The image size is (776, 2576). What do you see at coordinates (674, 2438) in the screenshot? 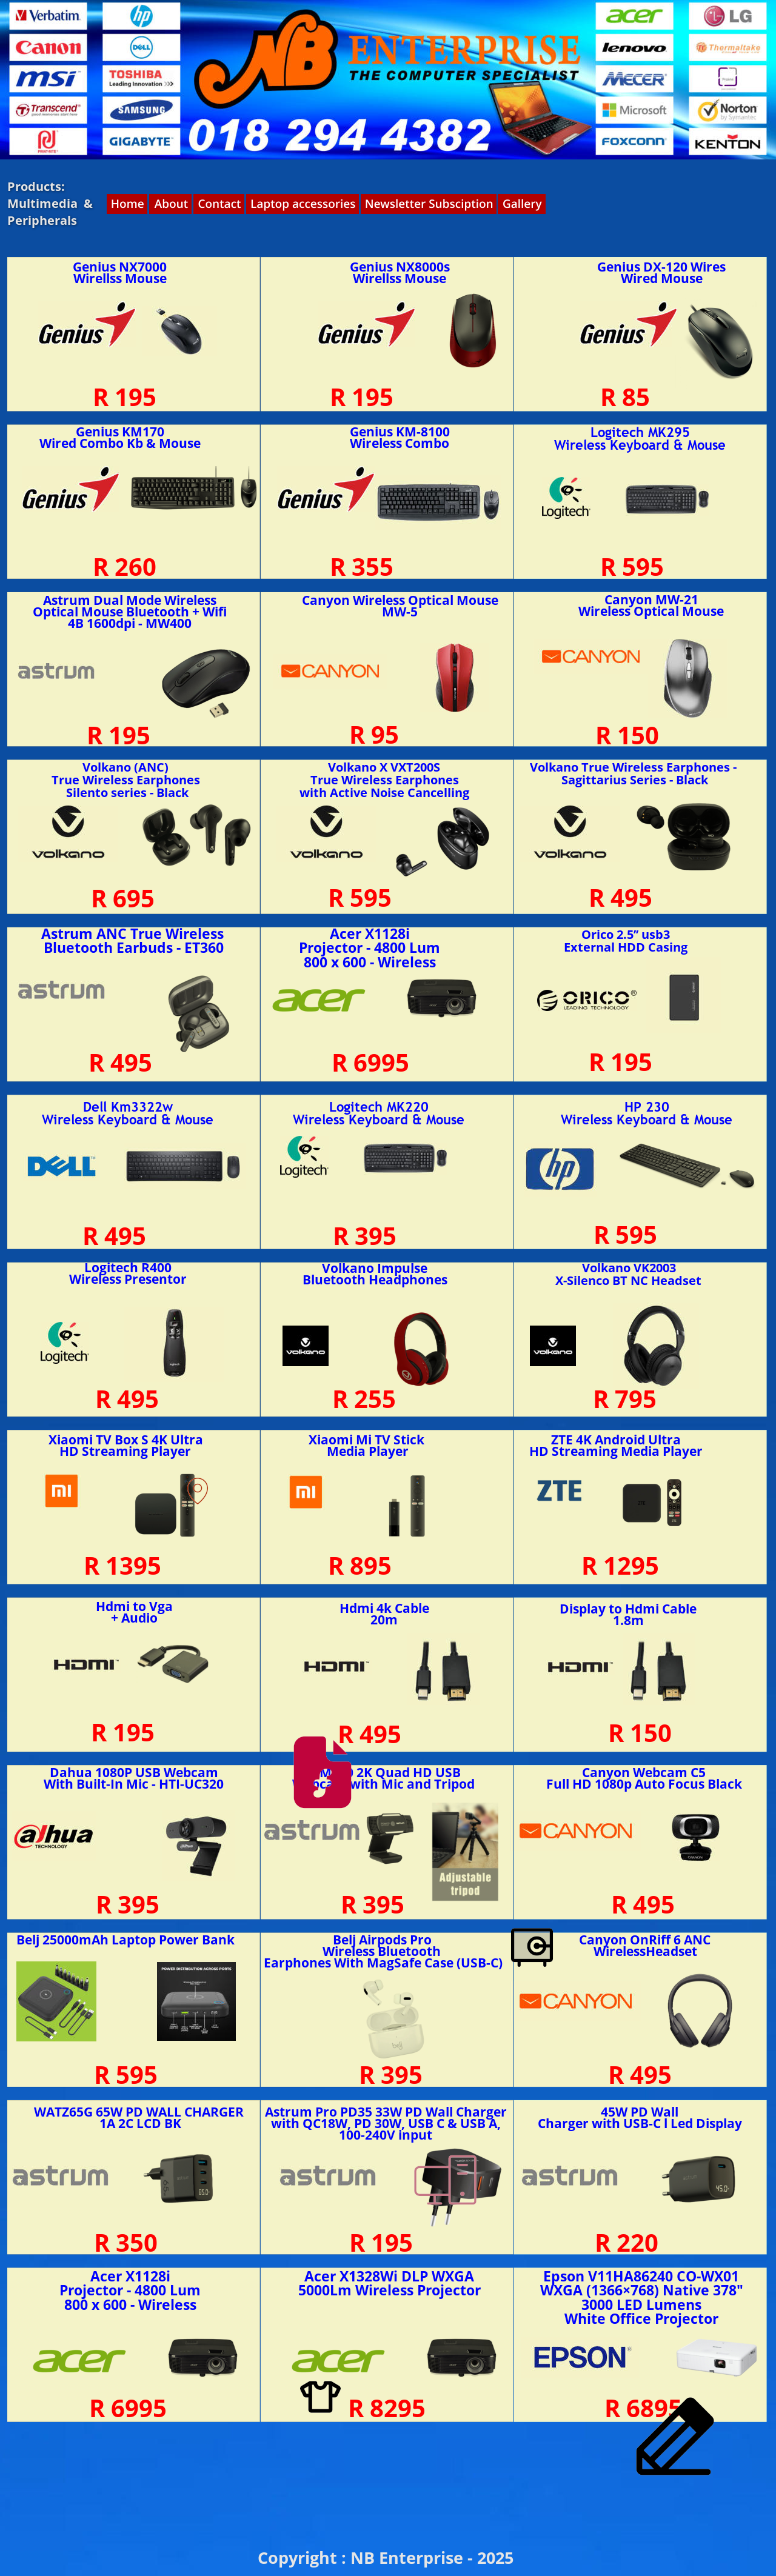
I see `edit or modify content` at bounding box center [674, 2438].